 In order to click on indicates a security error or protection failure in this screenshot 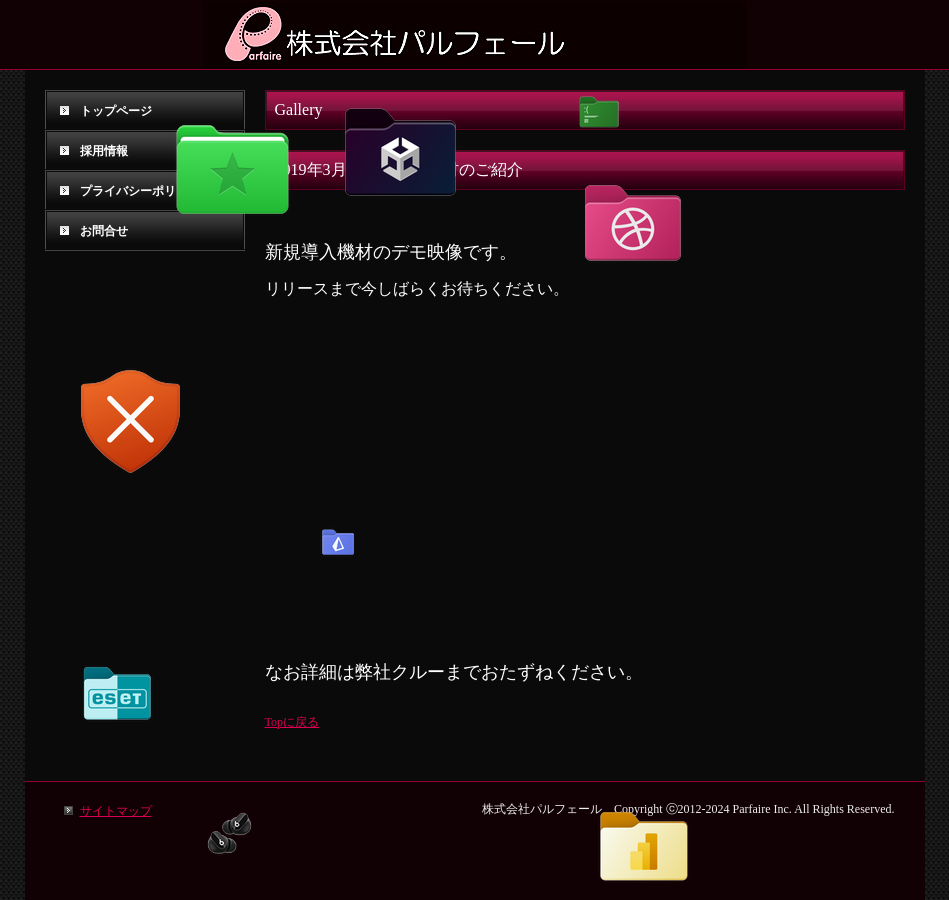, I will do `click(130, 421)`.